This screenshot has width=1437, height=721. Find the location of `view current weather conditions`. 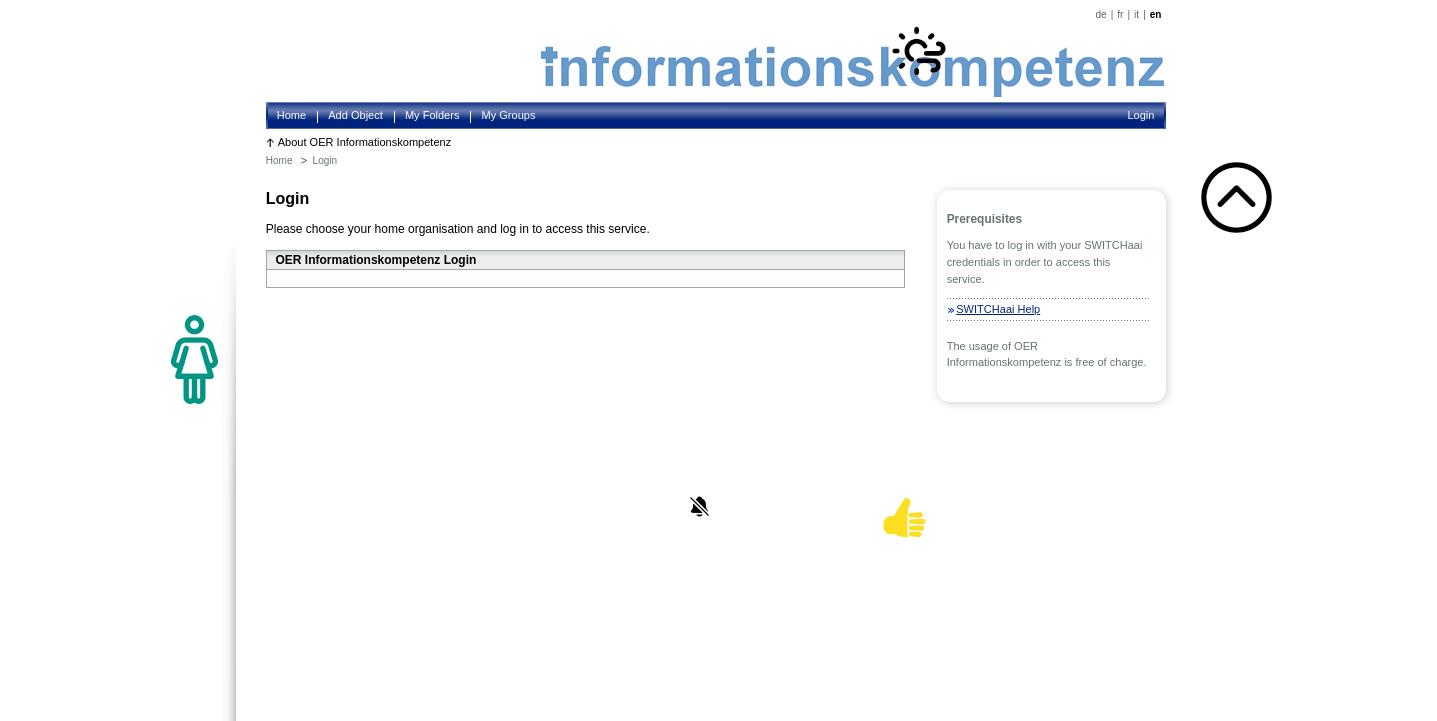

view current weather conditions is located at coordinates (919, 51).